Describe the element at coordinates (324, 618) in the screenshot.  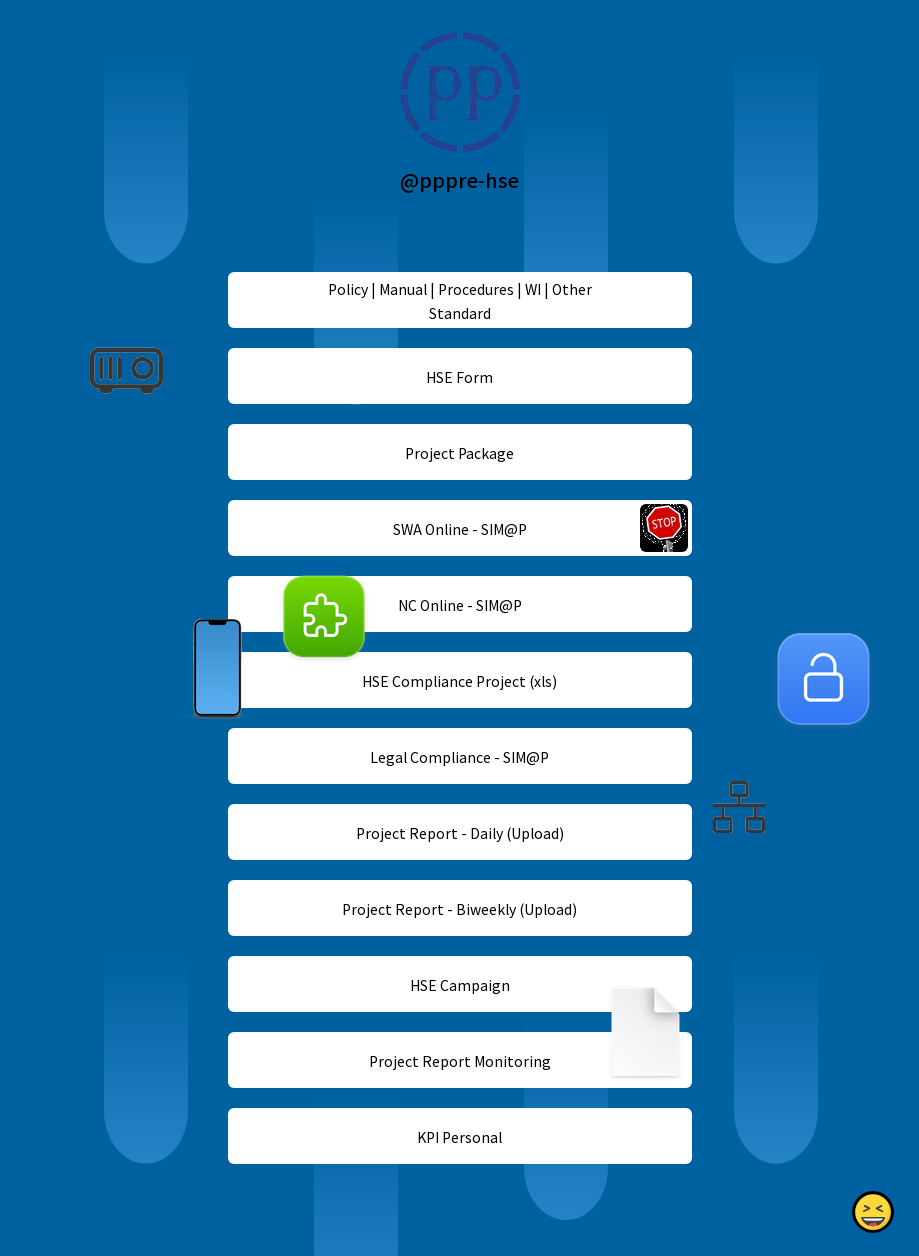
I see `manage browser or app extensions` at that location.